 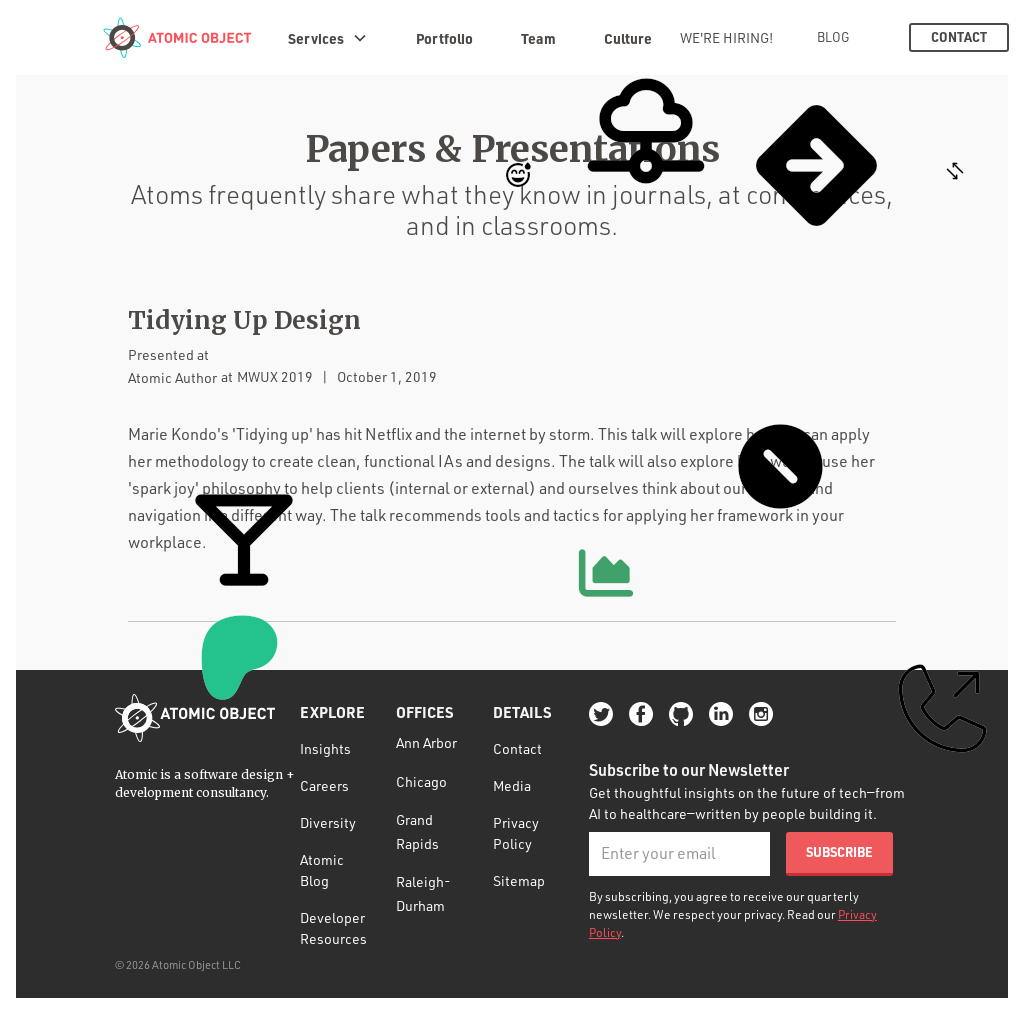 What do you see at coordinates (606, 573) in the screenshot?
I see `view area chart analytics` at bounding box center [606, 573].